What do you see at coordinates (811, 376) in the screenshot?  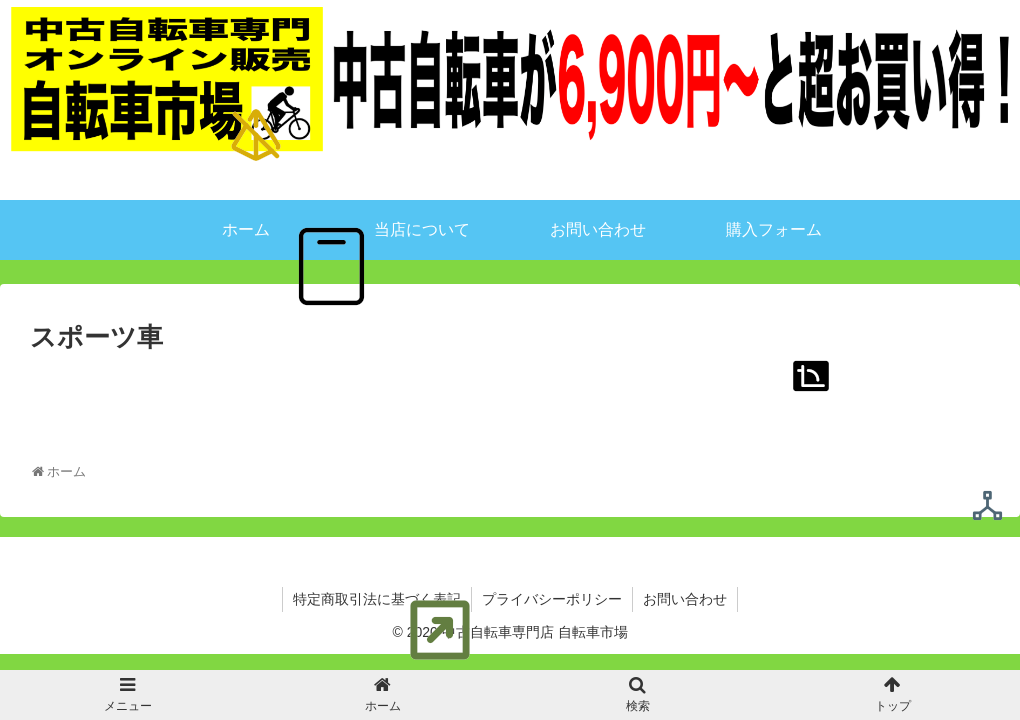 I see `measure or adjust an angle` at bounding box center [811, 376].